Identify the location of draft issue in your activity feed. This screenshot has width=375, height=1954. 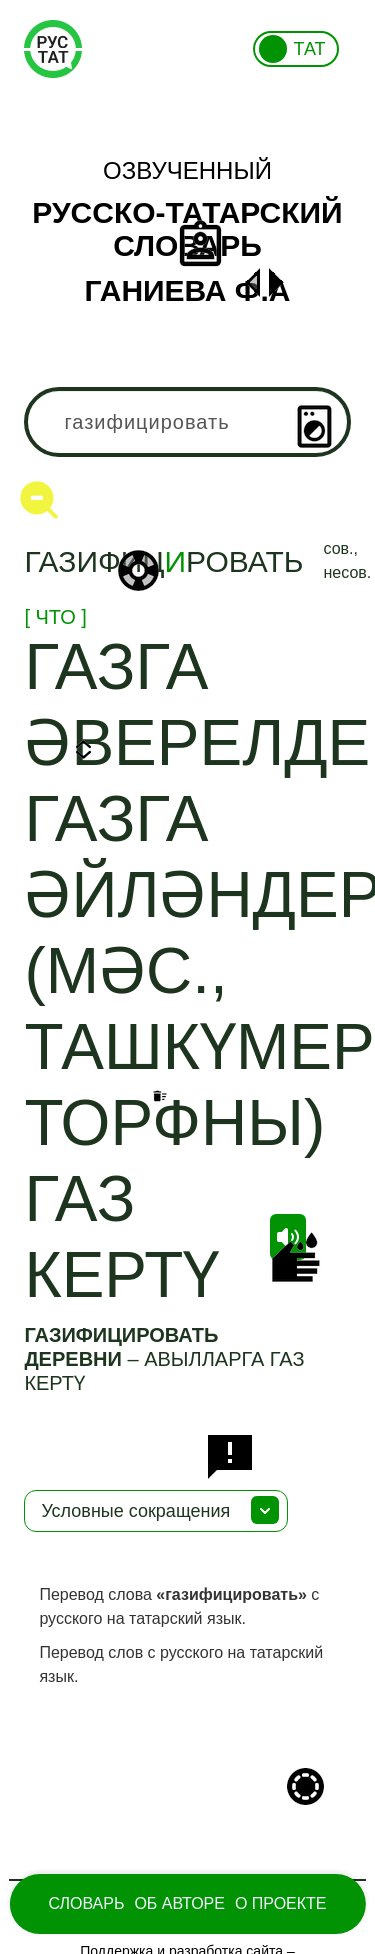
(305, 1786).